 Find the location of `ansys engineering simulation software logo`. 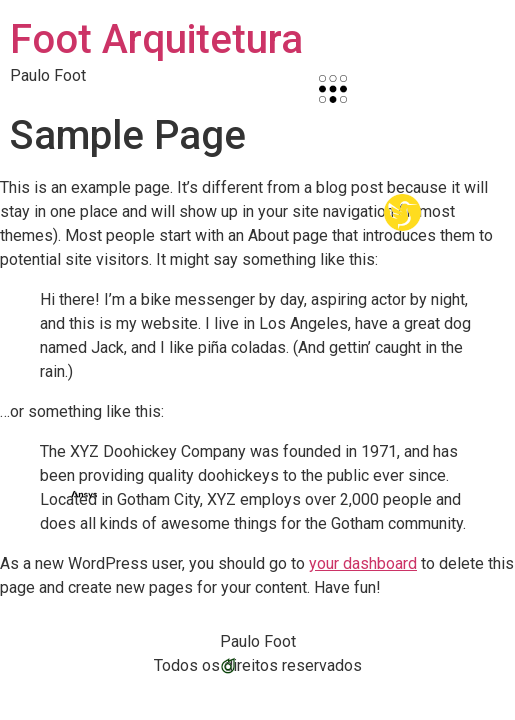

ansys engineering simulation software logo is located at coordinates (84, 495).